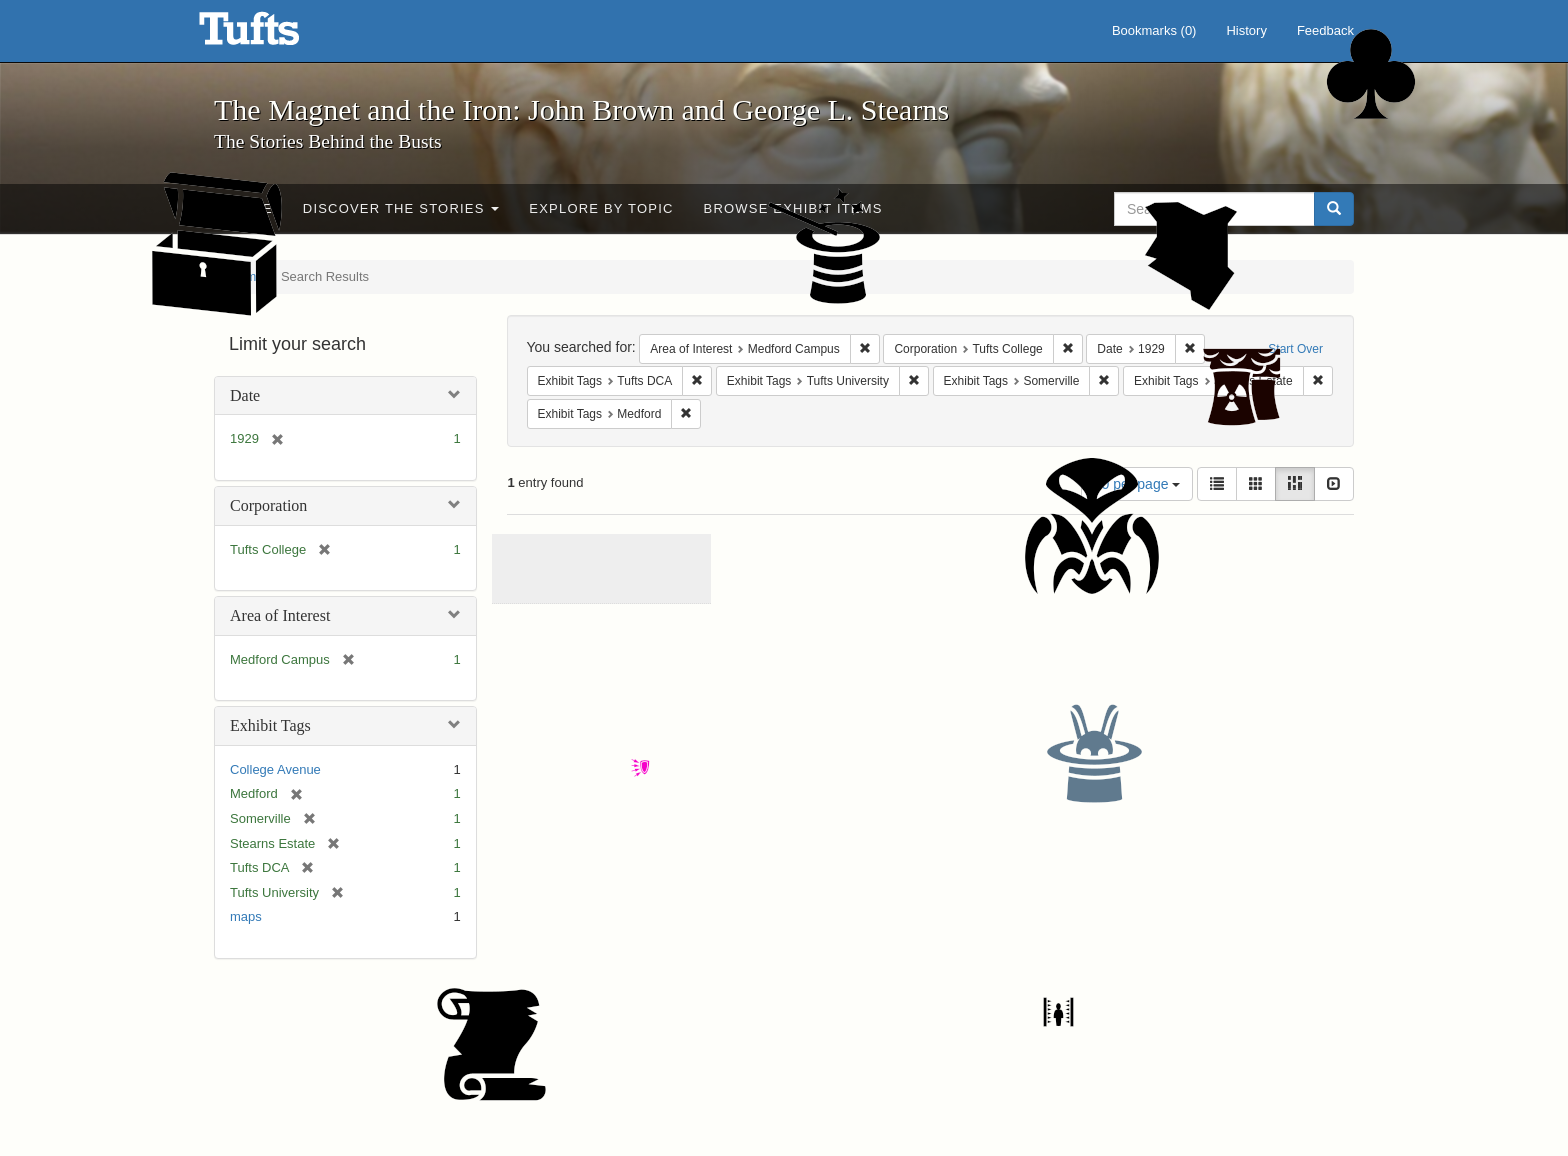 The height and width of the screenshot is (1156, 1568). I want to click on open treasure chest to collect rewards, so click(217, 244).